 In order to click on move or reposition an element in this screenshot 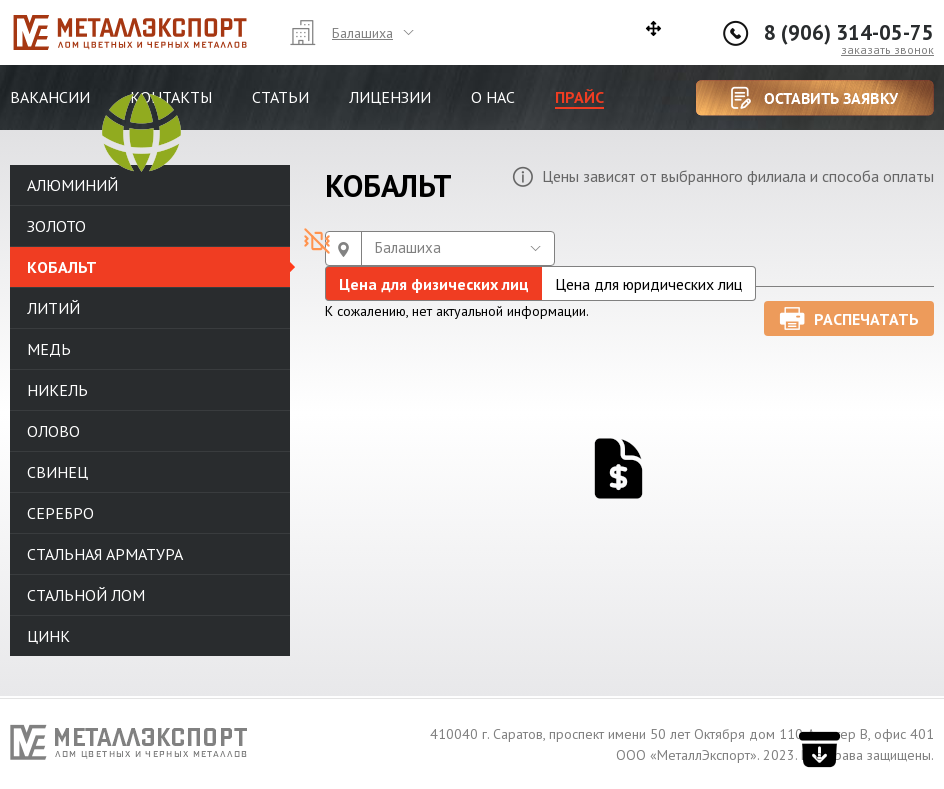, I will do `click(653, 28)`.